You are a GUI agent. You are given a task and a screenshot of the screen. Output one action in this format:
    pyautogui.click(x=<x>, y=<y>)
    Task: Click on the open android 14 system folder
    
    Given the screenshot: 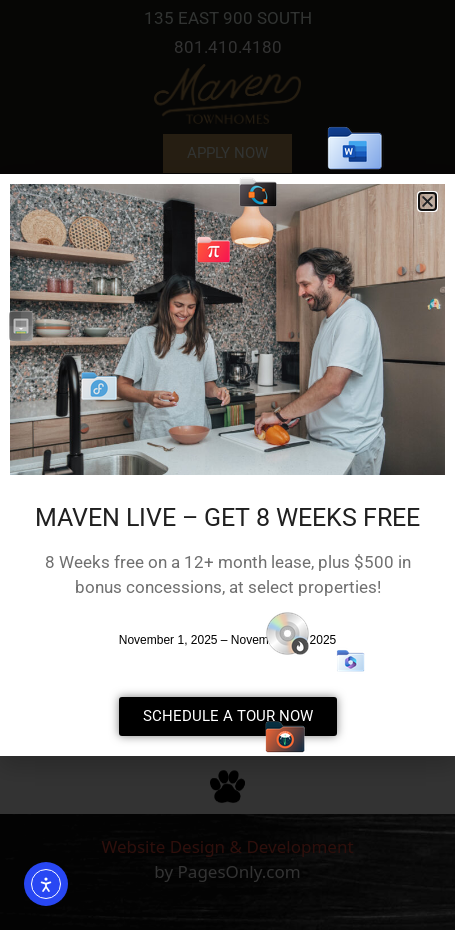 What is the action you would take?
    pyautogui.click(x=285, y=738)
    